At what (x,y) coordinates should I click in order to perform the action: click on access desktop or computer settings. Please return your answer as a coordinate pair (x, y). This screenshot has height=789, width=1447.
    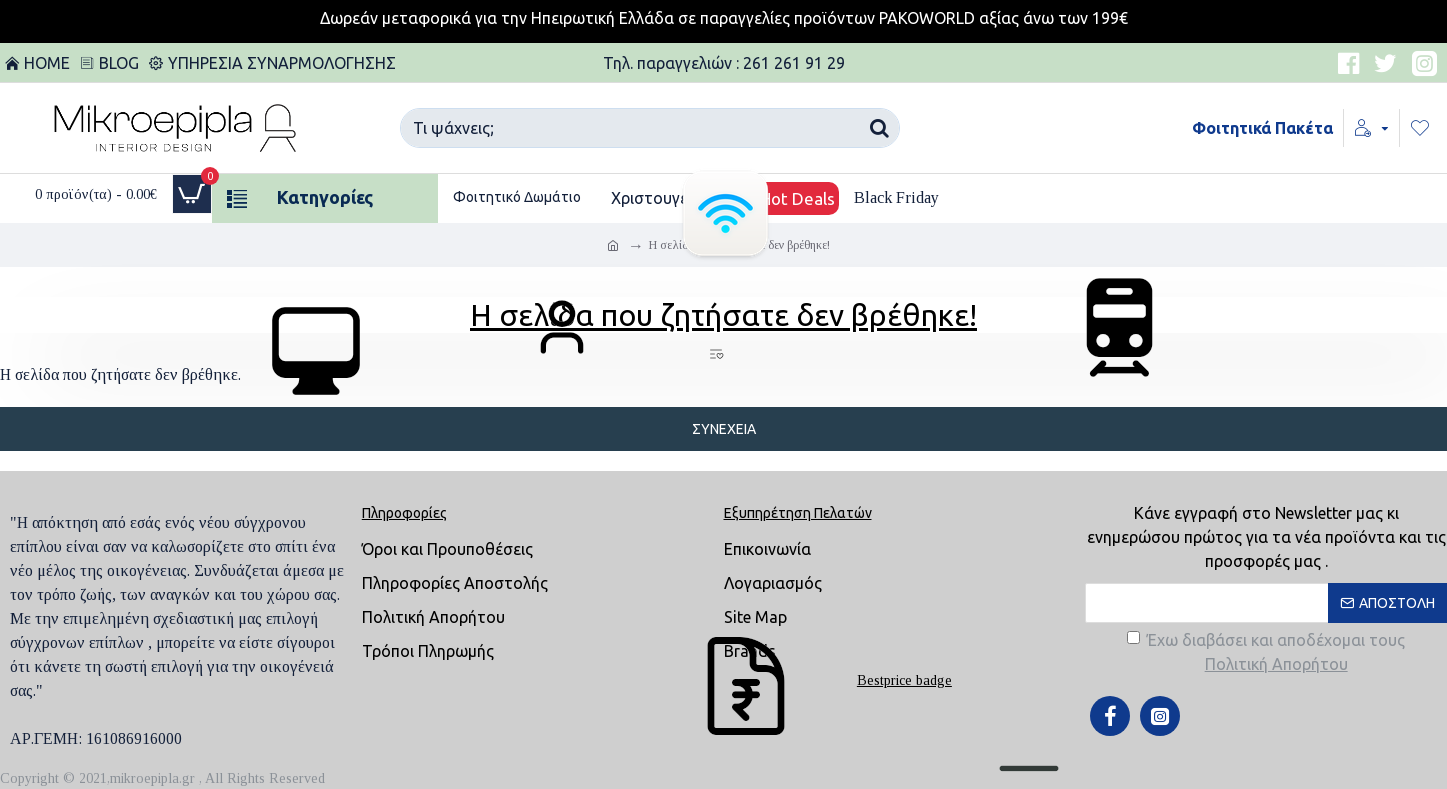
    Looking at the image, I should click on (316, 351).